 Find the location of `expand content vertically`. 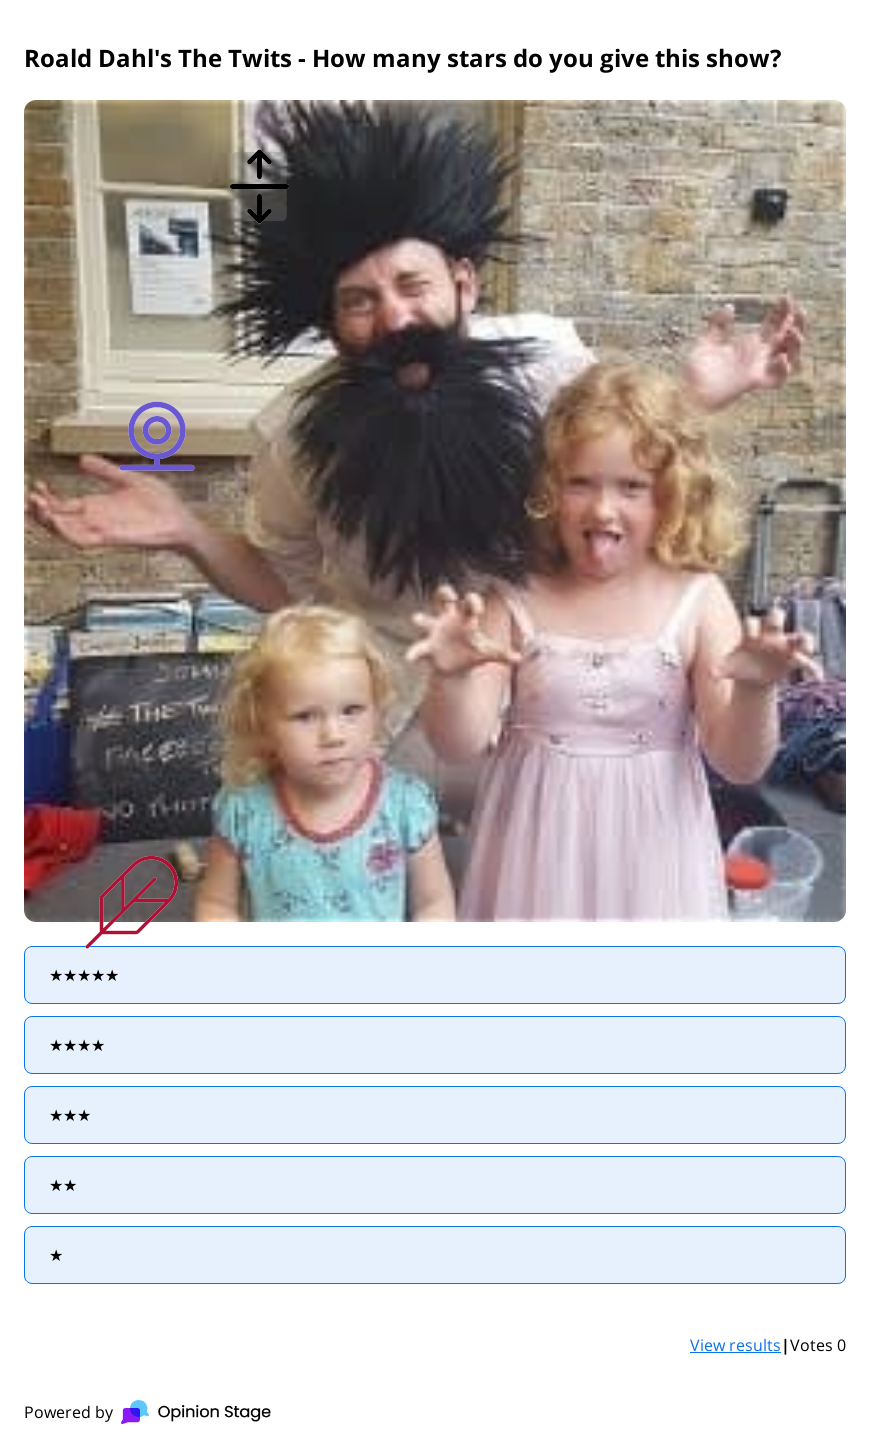

expand content vertically is located at coordinates (259, 186).